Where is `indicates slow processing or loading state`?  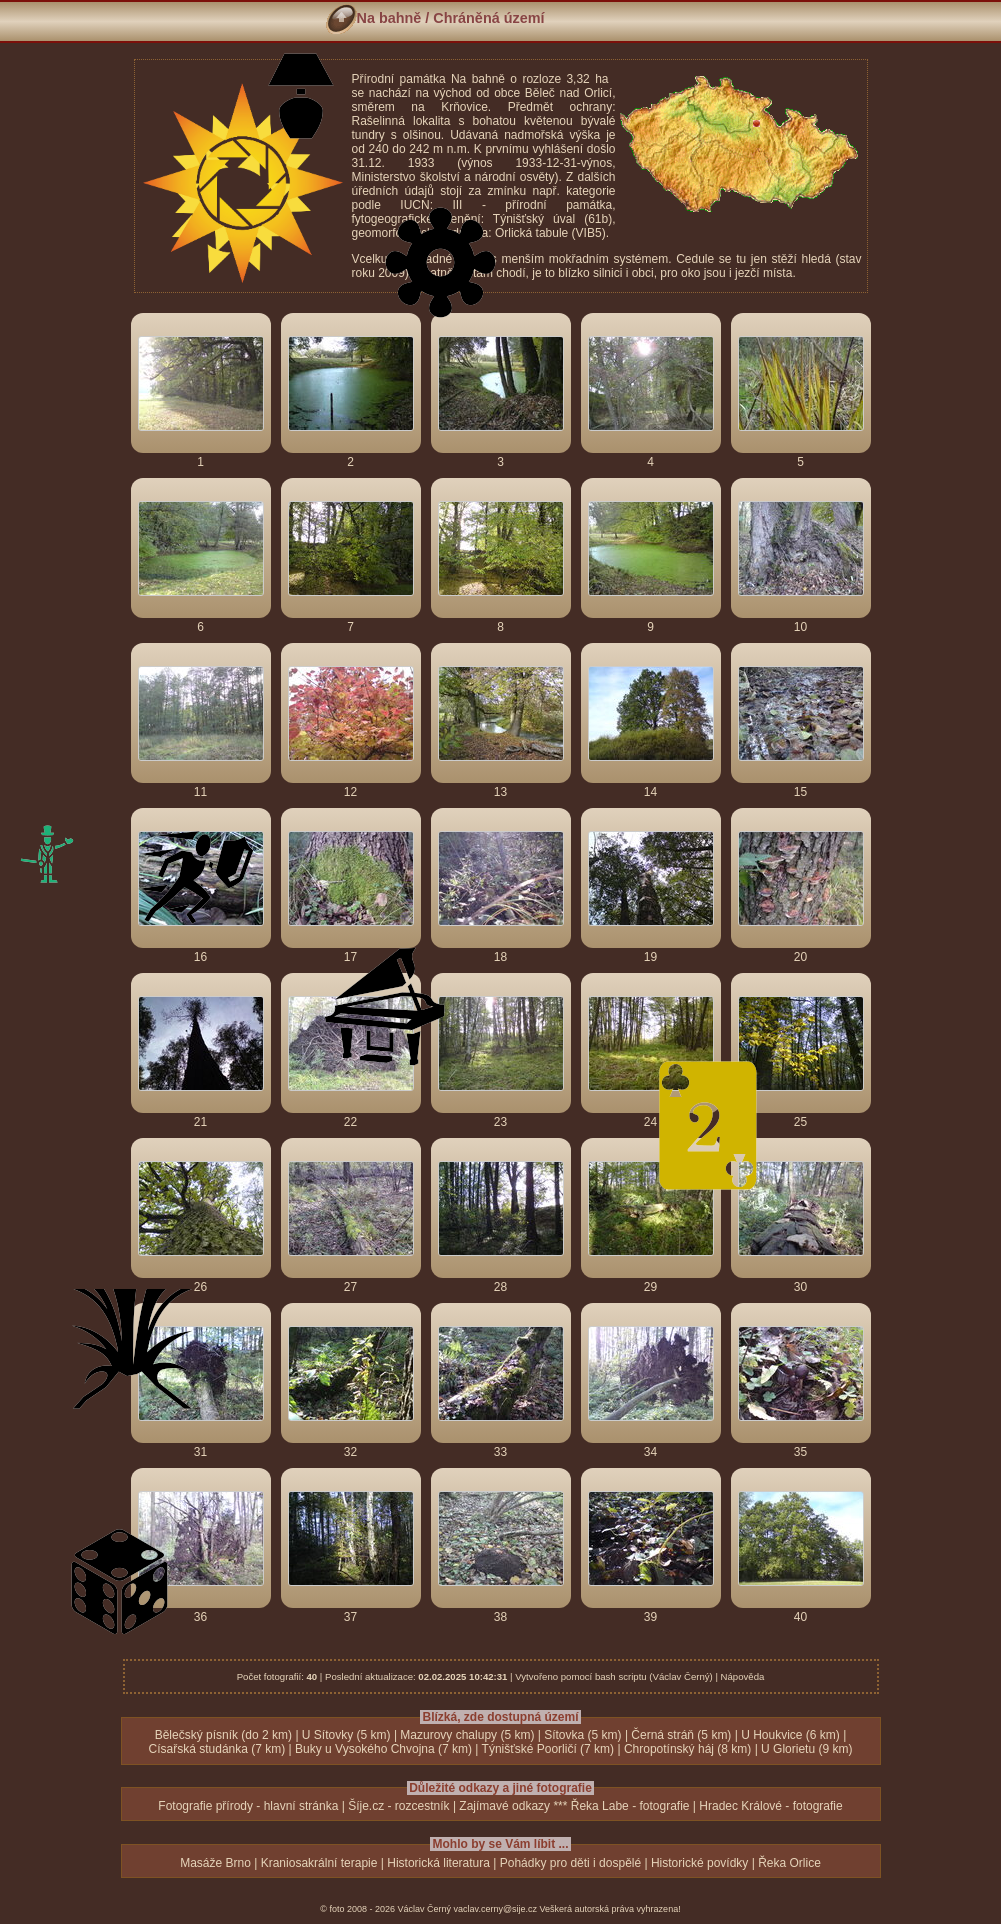 indicates slow processing or loading state is located at coordinates (440, 262).